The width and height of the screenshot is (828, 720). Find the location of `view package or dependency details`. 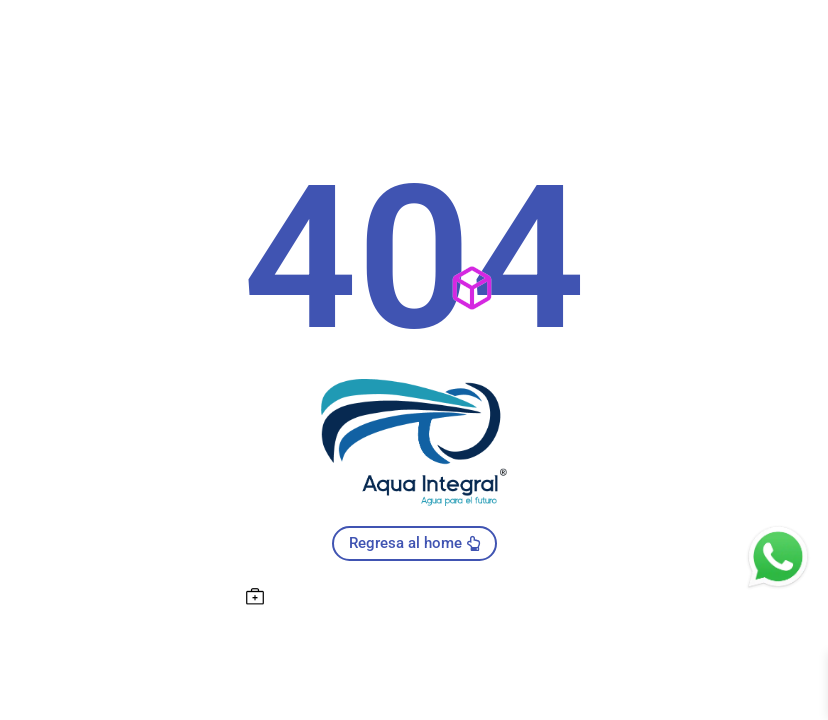

view package or dependency details is located at coordinates (472, 288).